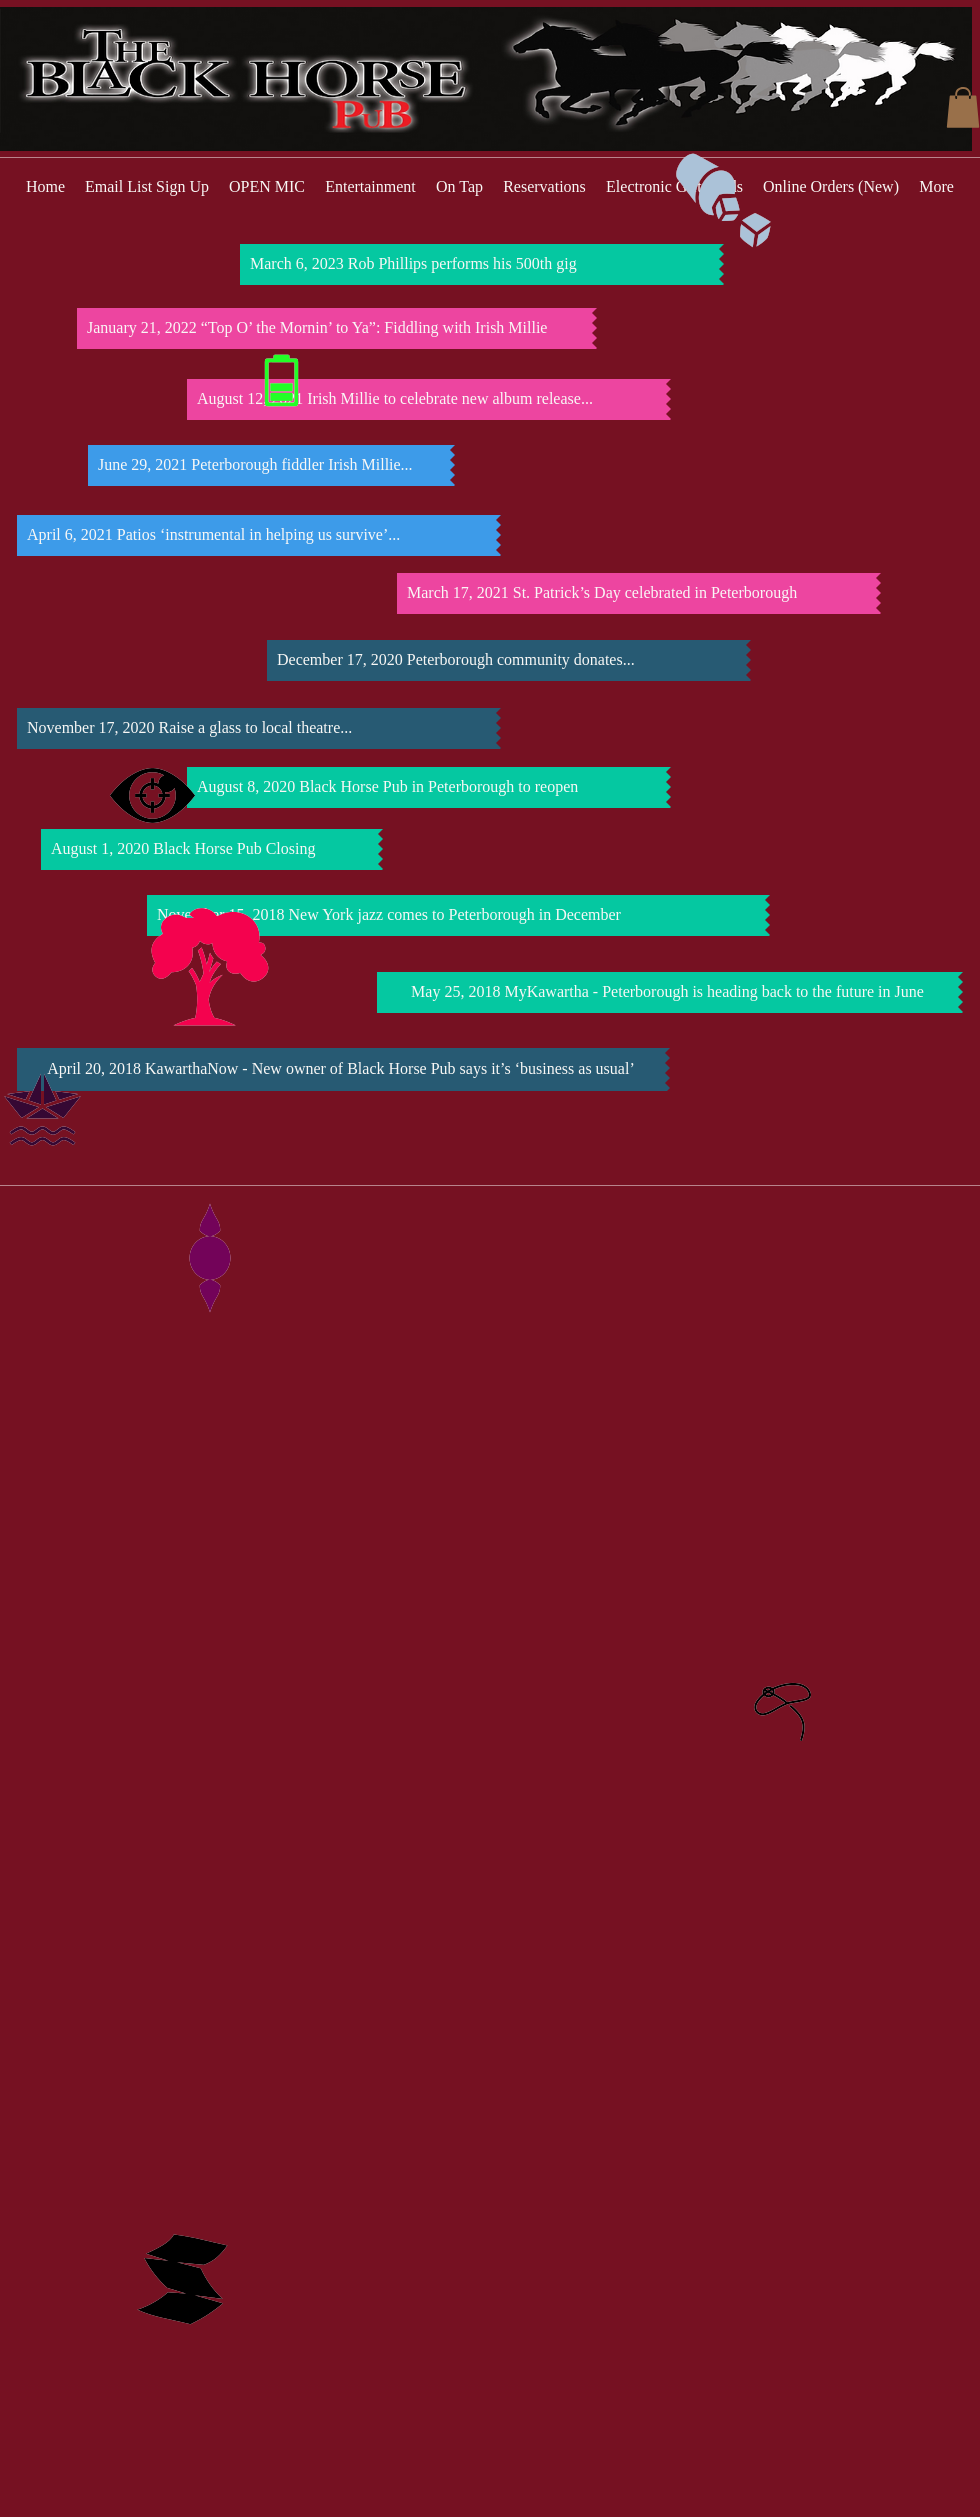  I want to click on view document or note, so click(182, 2279).